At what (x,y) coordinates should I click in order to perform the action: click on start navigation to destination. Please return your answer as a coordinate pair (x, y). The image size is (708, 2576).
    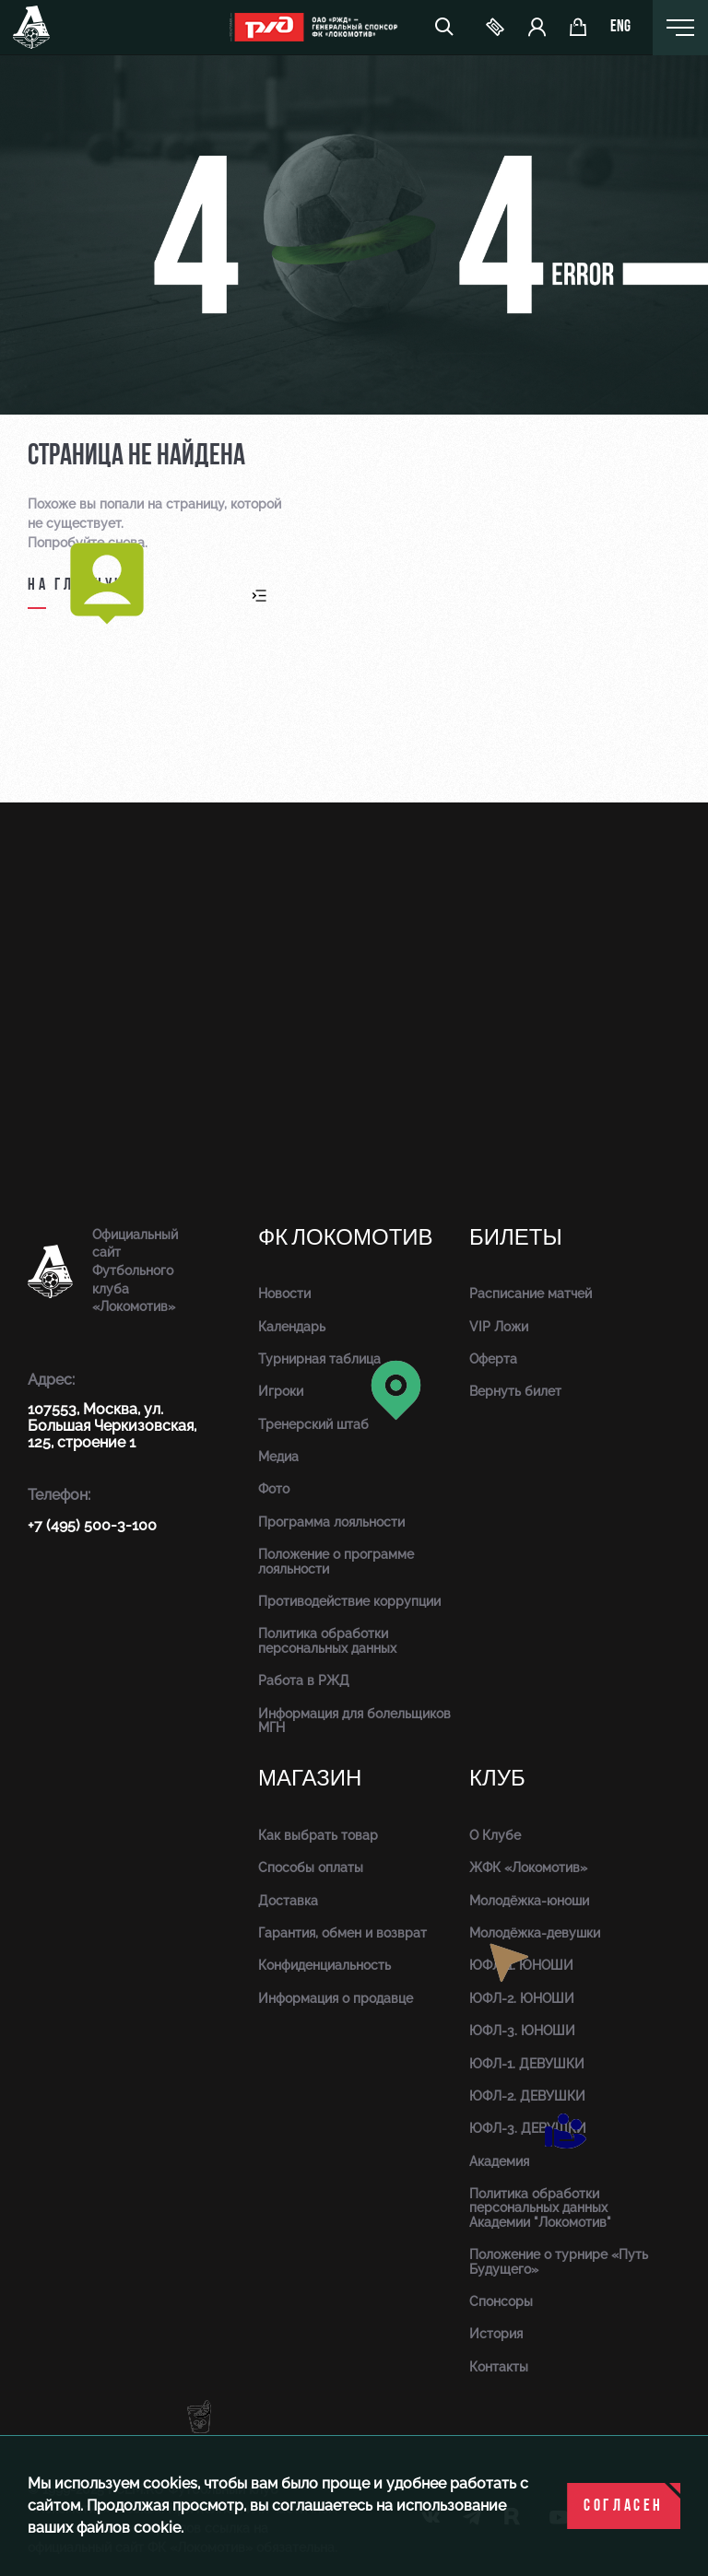
    Looking at the image, I should click on (509, 1962).